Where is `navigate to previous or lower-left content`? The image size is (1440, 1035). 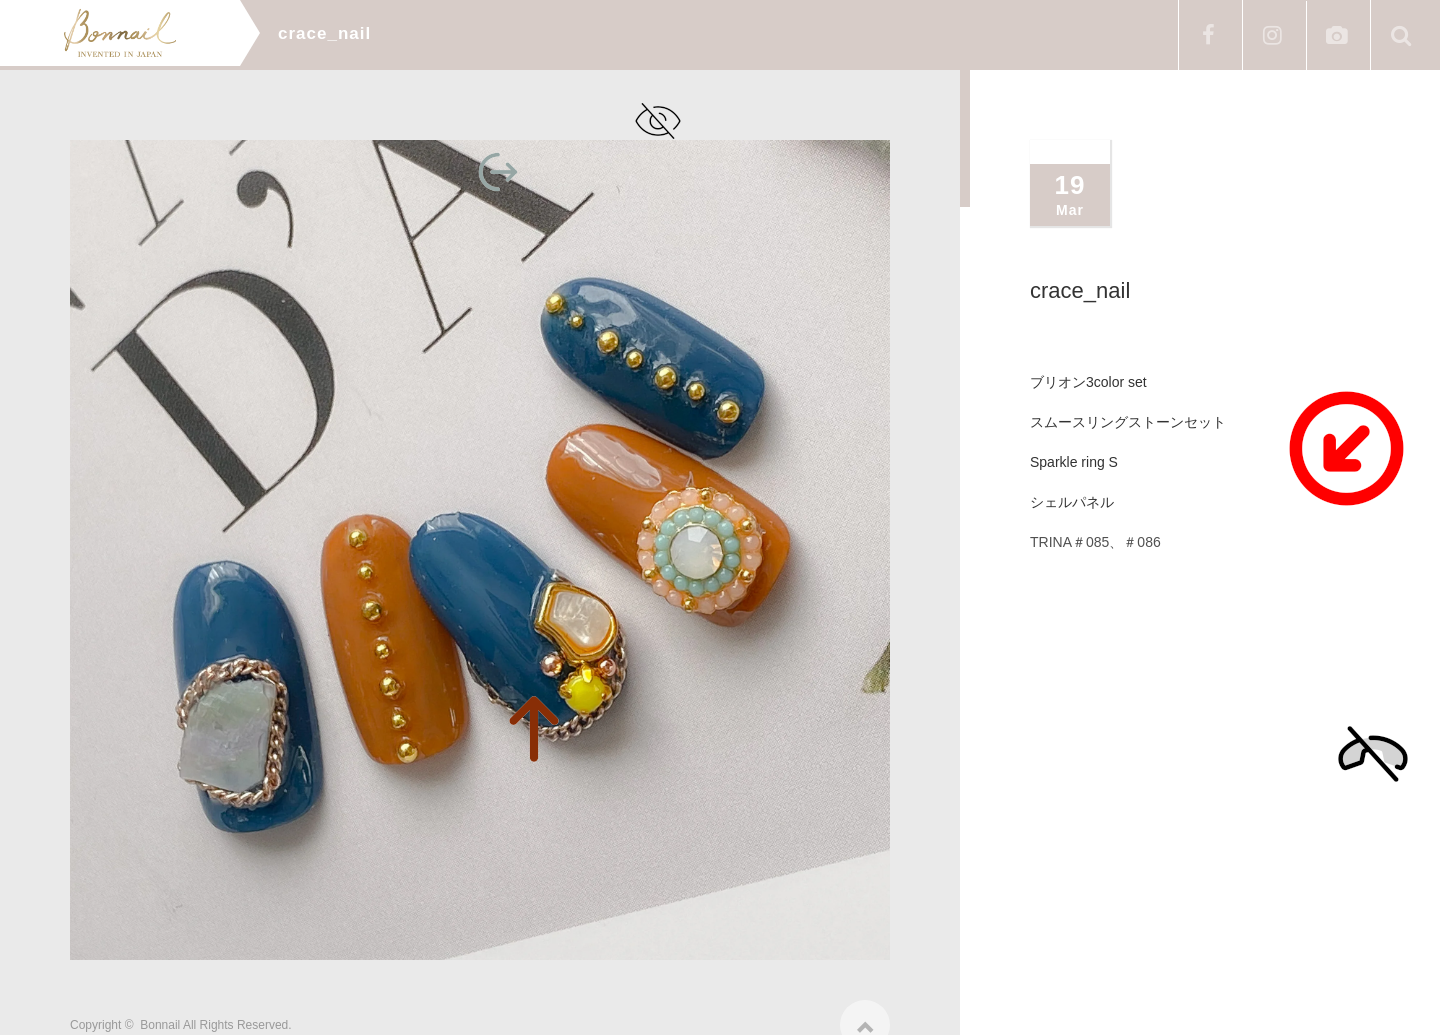
navigate to previous or lower-left content is located at coordinates (1346, 448).